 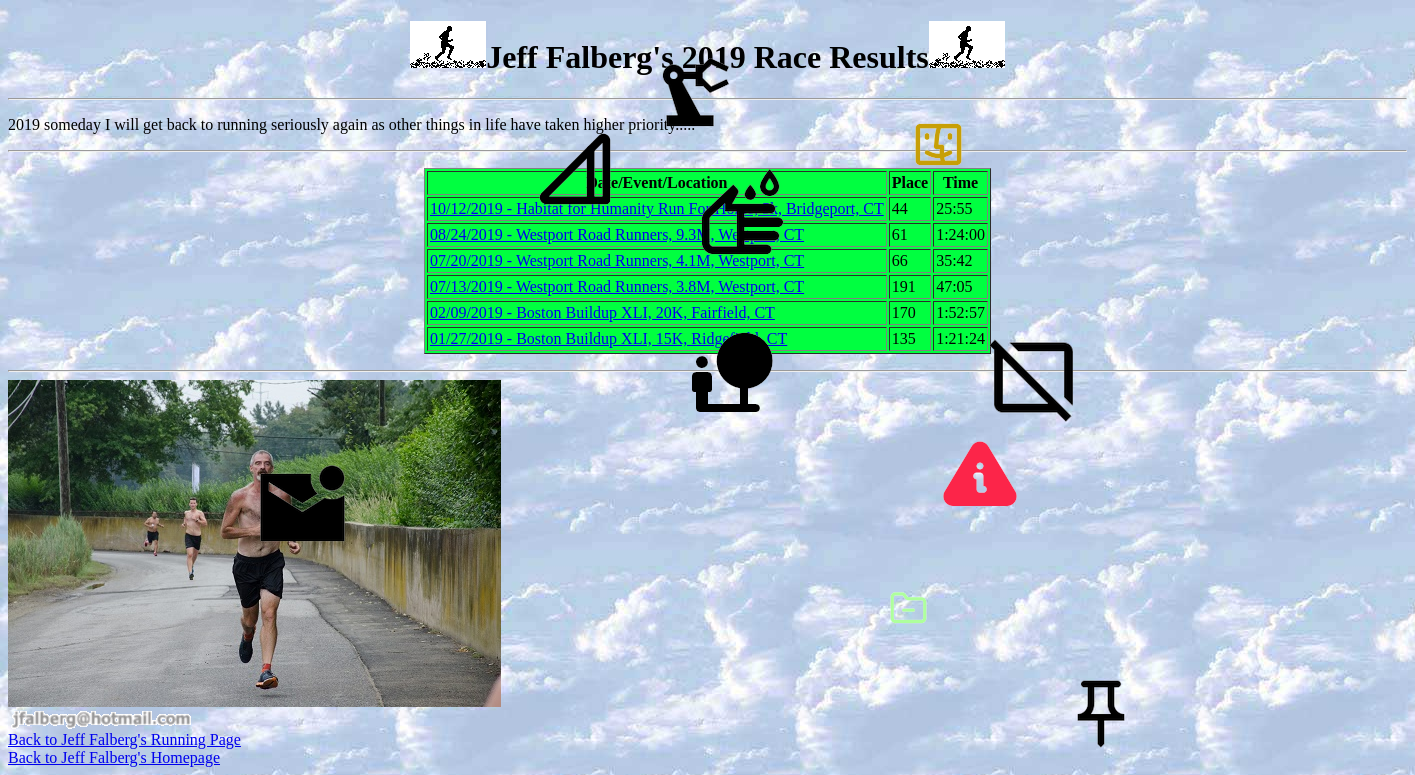 What do you see at coordinates (908, 608) in the screenshot?
I see `remove a folder` at bounding box center [908, 608].